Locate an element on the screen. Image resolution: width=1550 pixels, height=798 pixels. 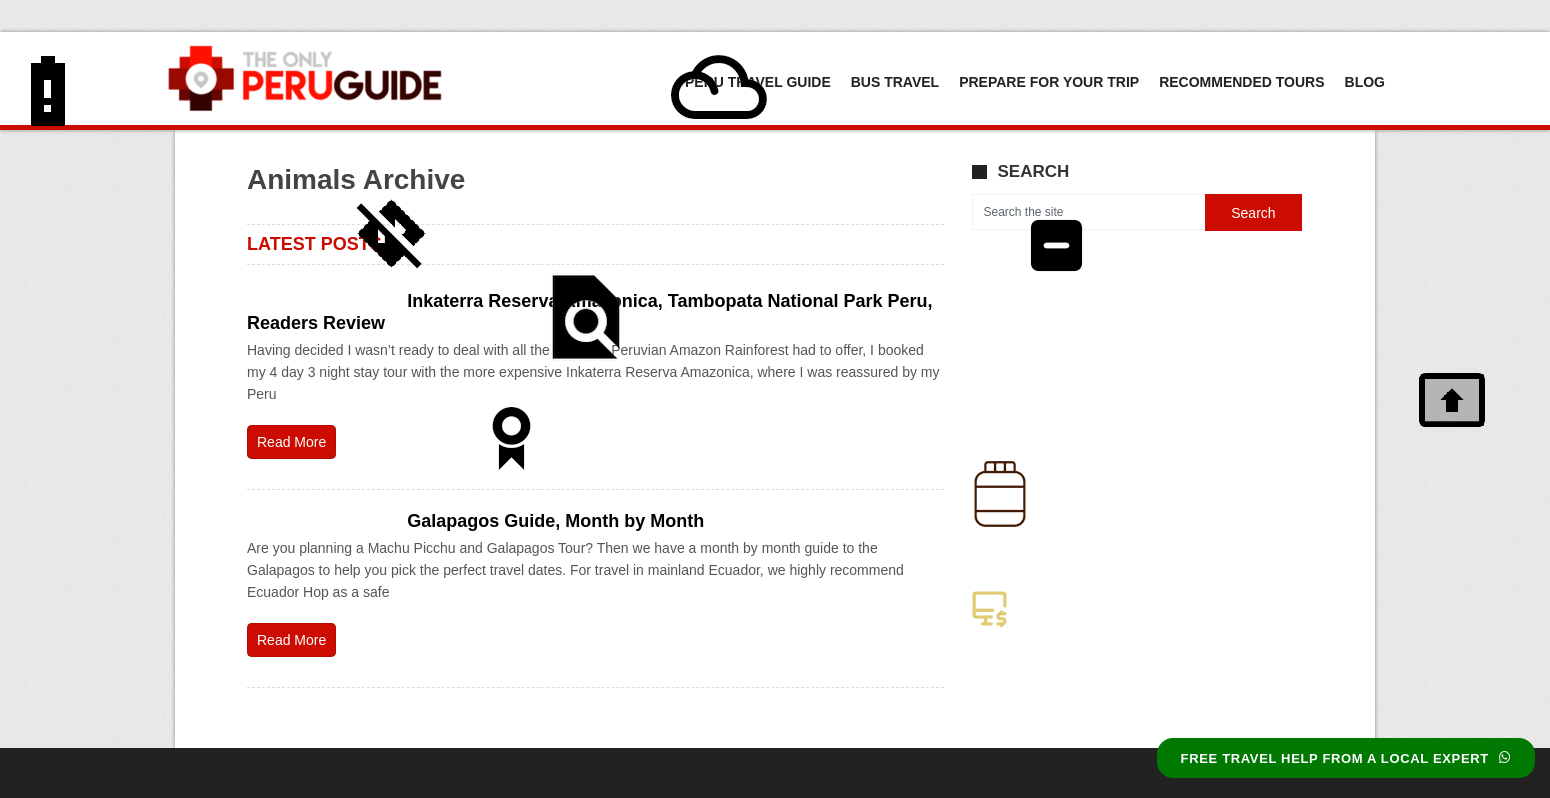
search within the current document is located at coordinates (586, 317).